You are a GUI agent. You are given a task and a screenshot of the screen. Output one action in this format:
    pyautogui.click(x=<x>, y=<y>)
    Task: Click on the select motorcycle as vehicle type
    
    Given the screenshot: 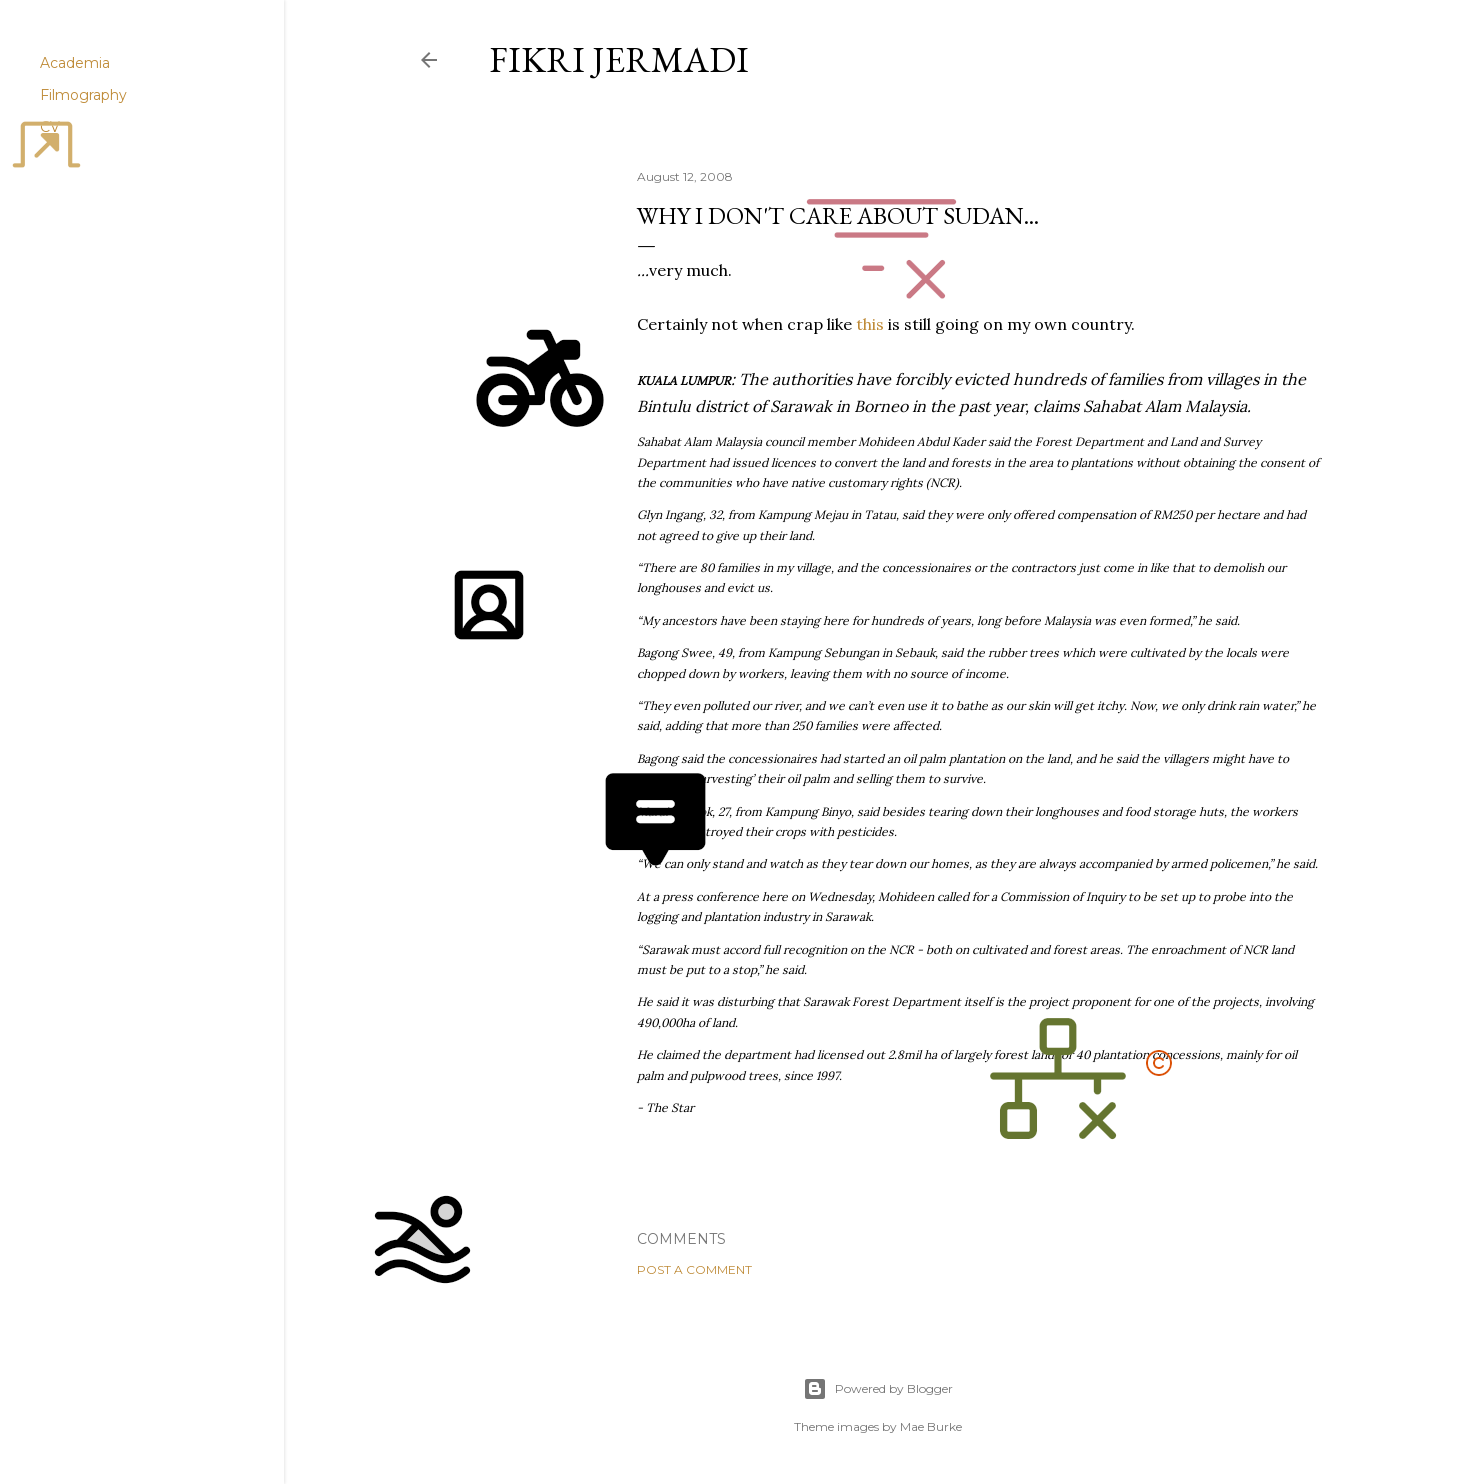 What is the action you would take?
    pyautogui.click(x=540, y=380)
    